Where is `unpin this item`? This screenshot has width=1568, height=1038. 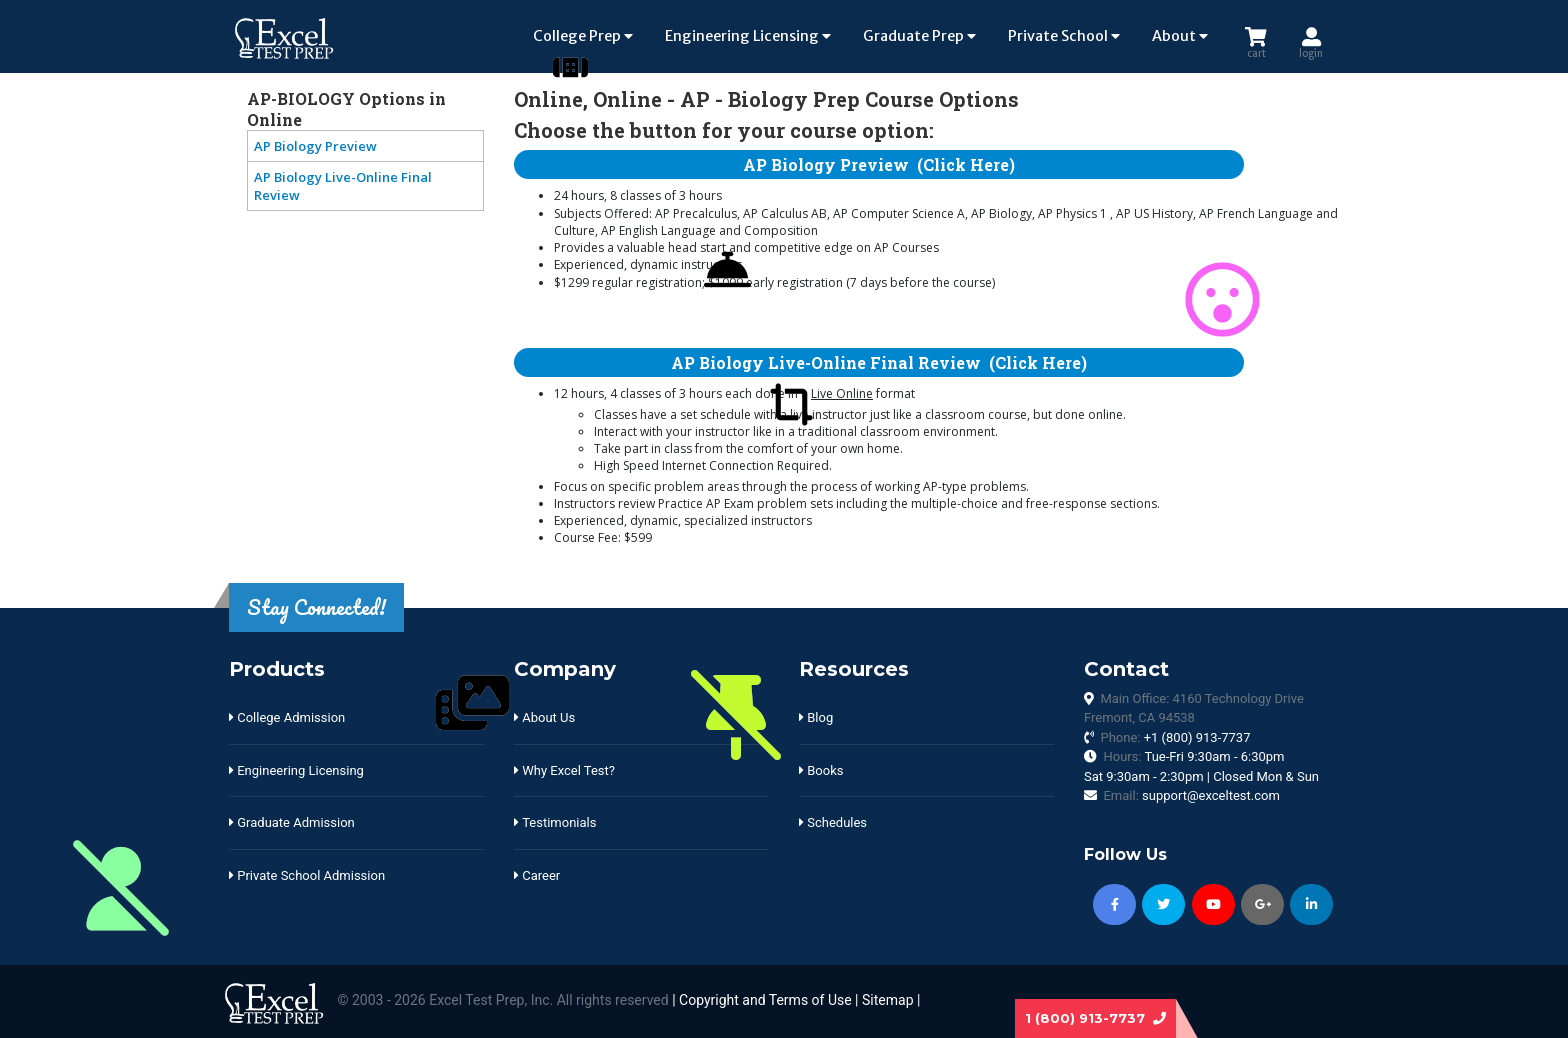 unpin this item is located at coordinates (736, 715).